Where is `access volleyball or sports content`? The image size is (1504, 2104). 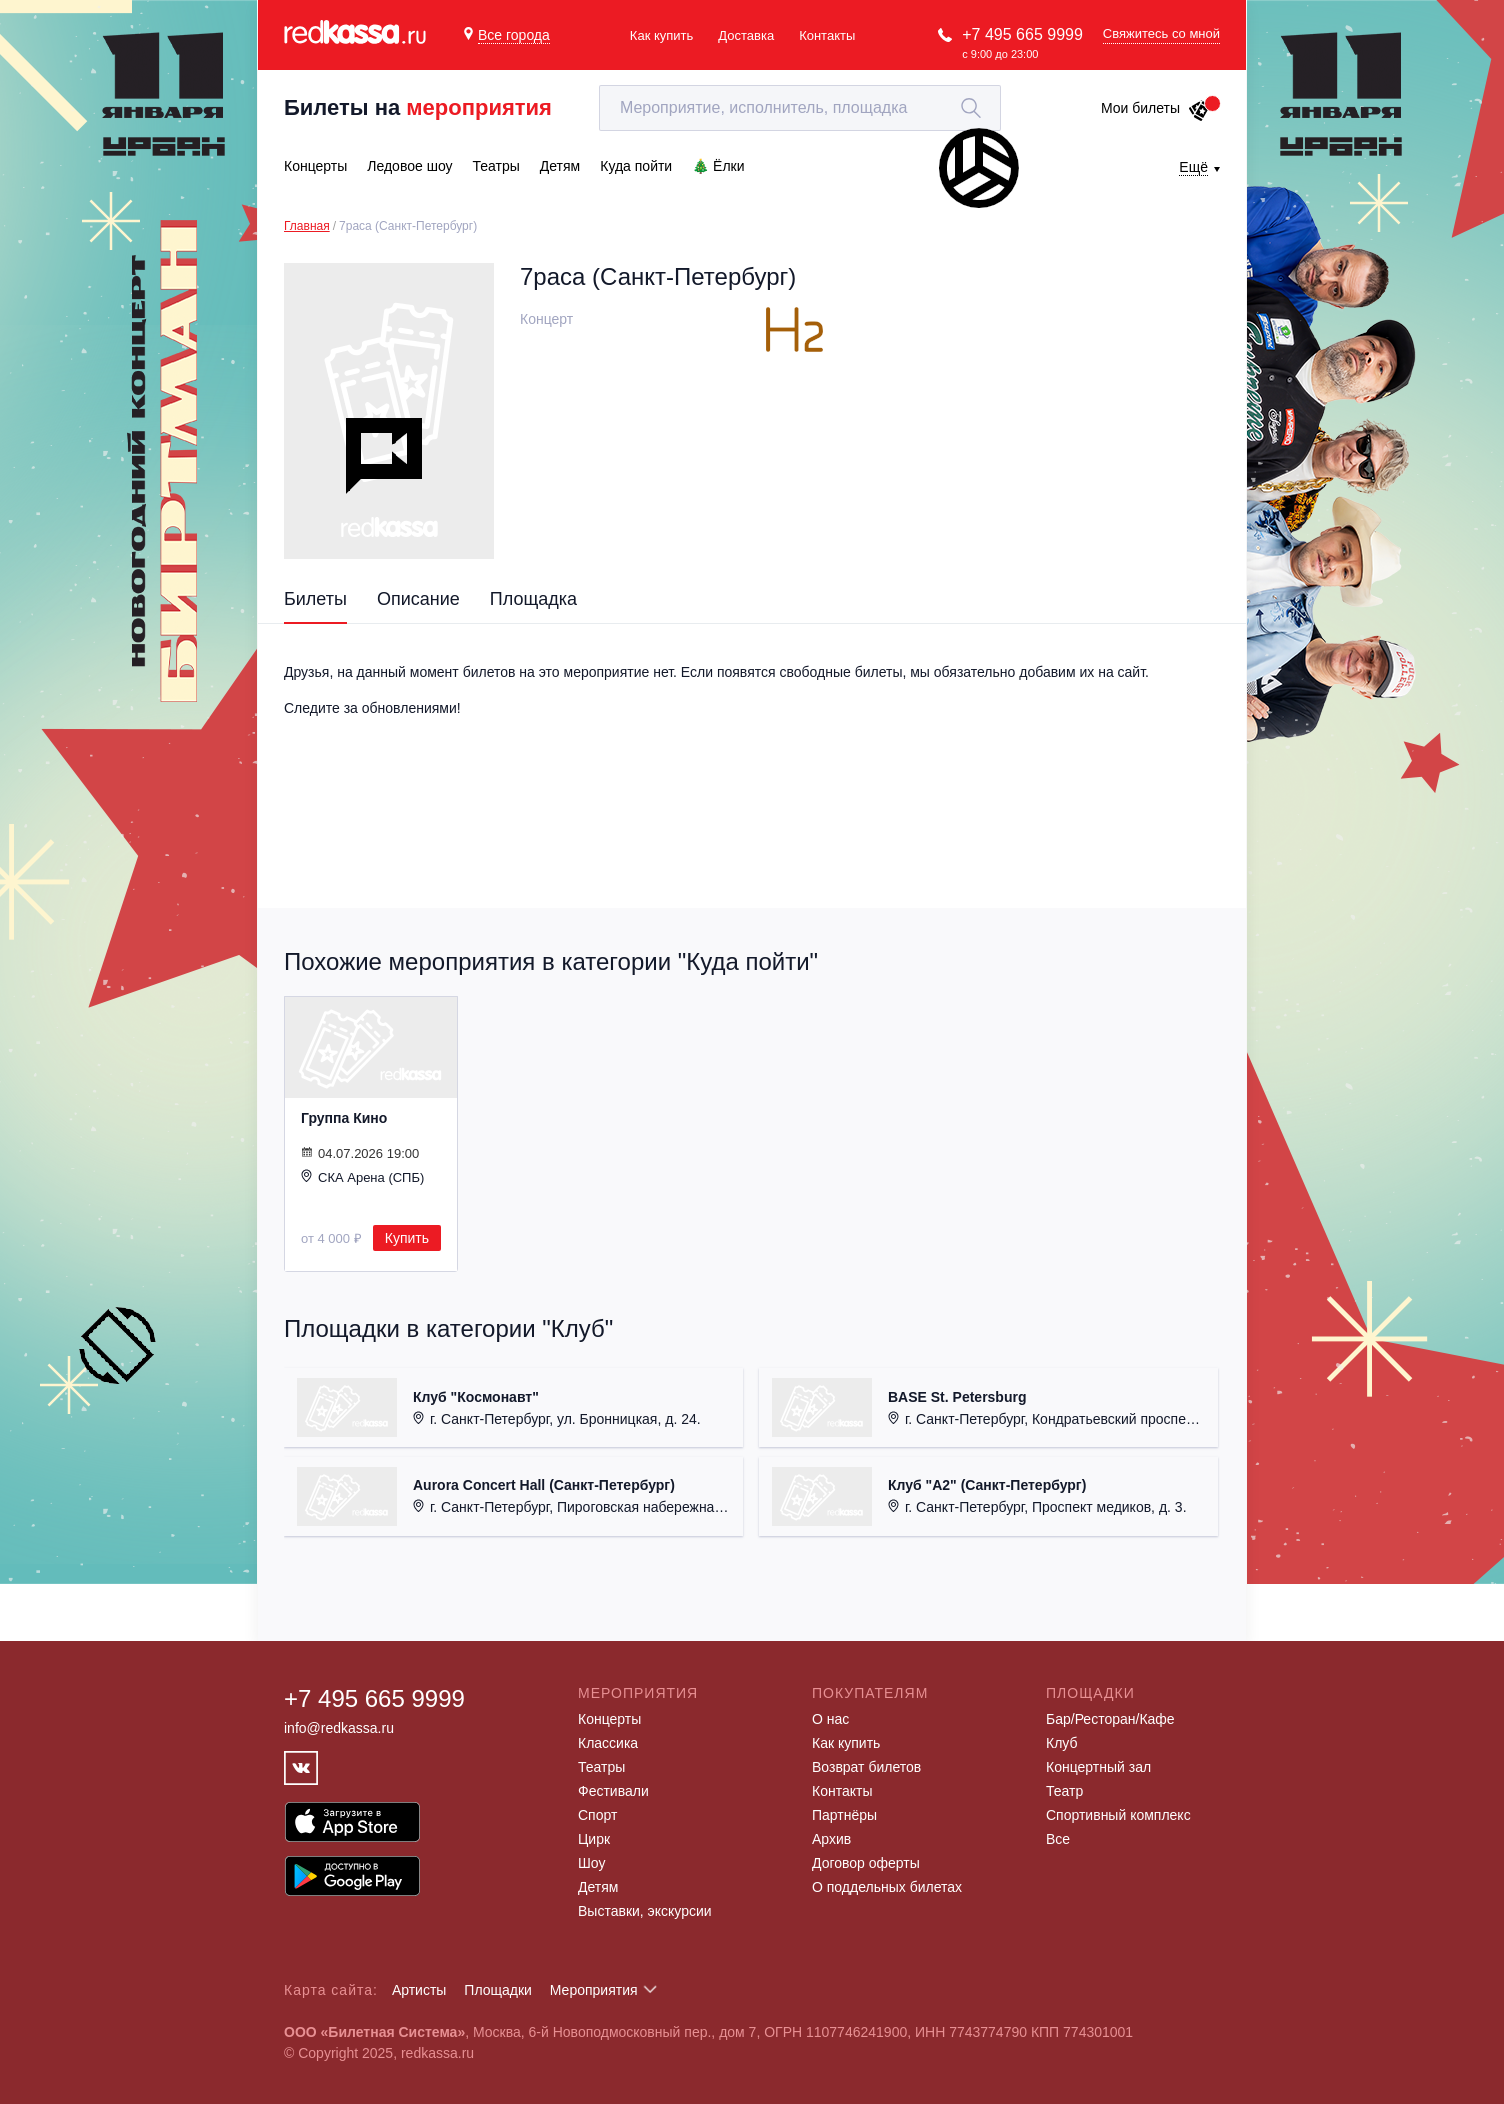
access volleyball or sports content is located at coordinates (979, 168).